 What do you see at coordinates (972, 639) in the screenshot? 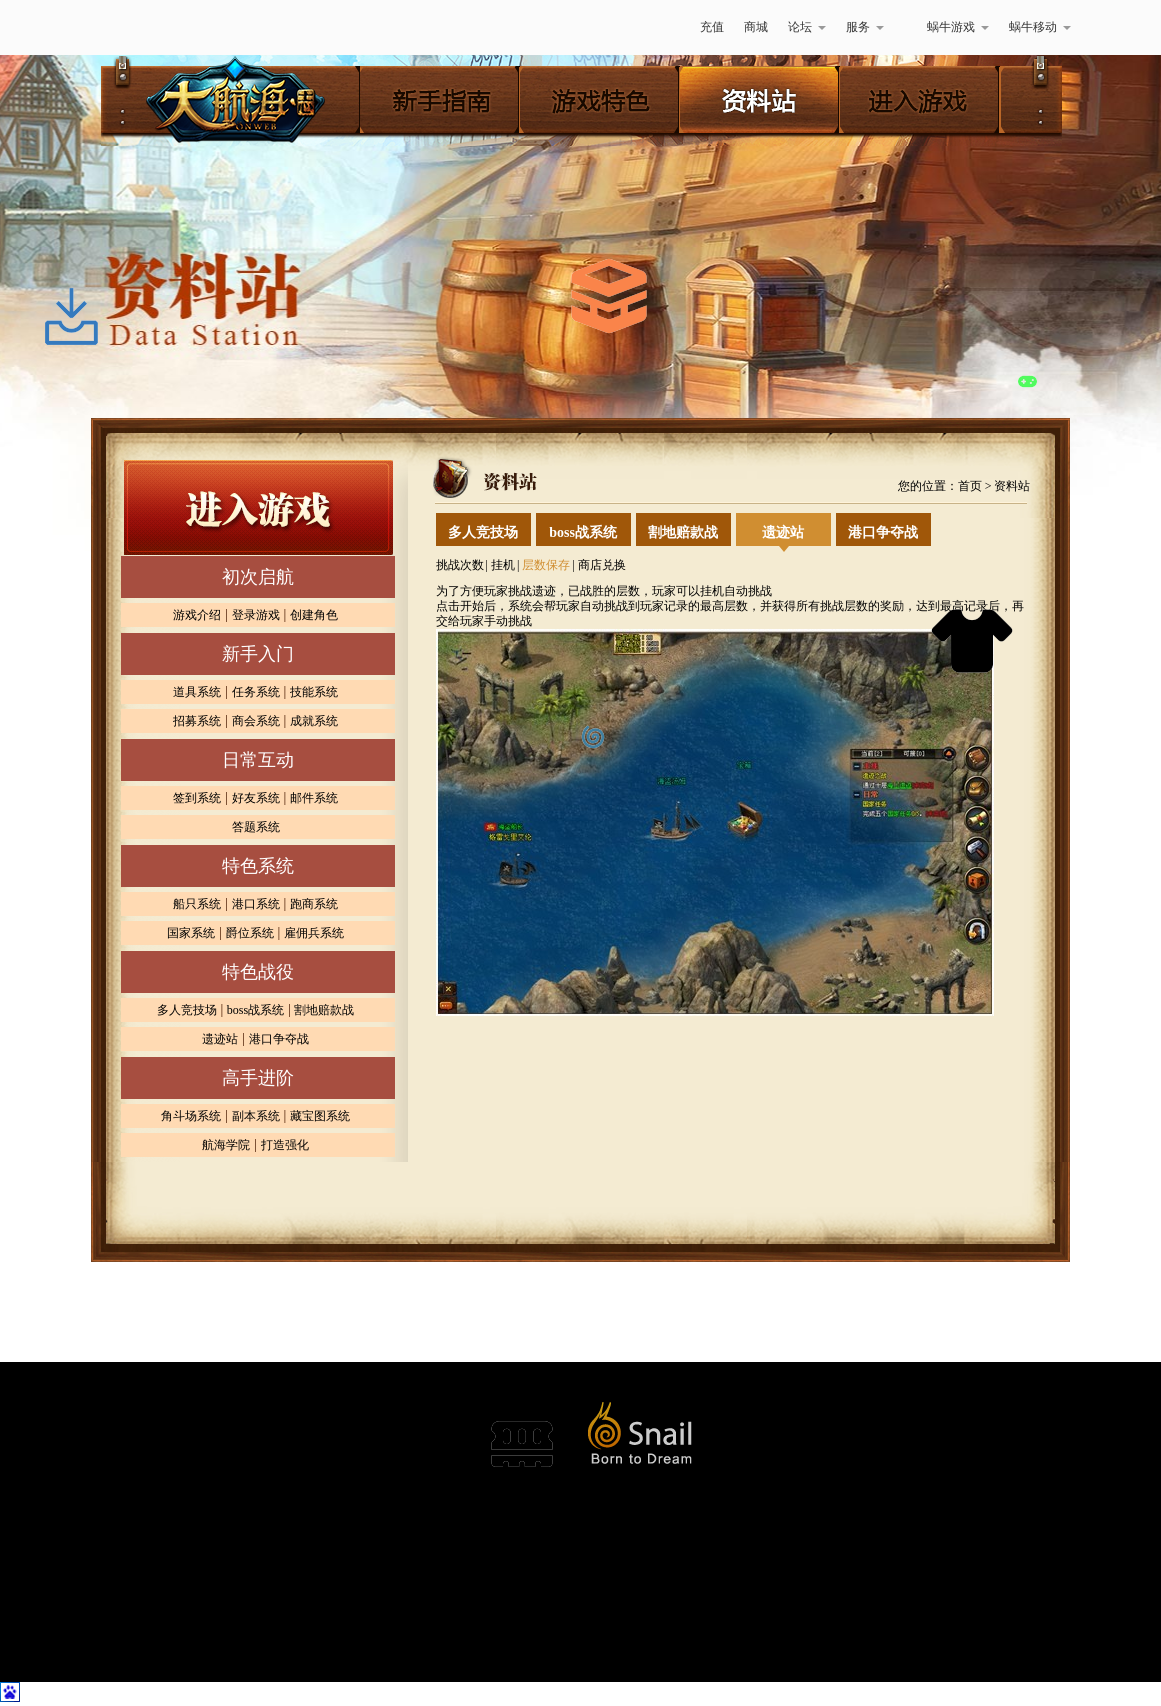
I see `browse clothing or apparel items` at bounding box center [972, 639].